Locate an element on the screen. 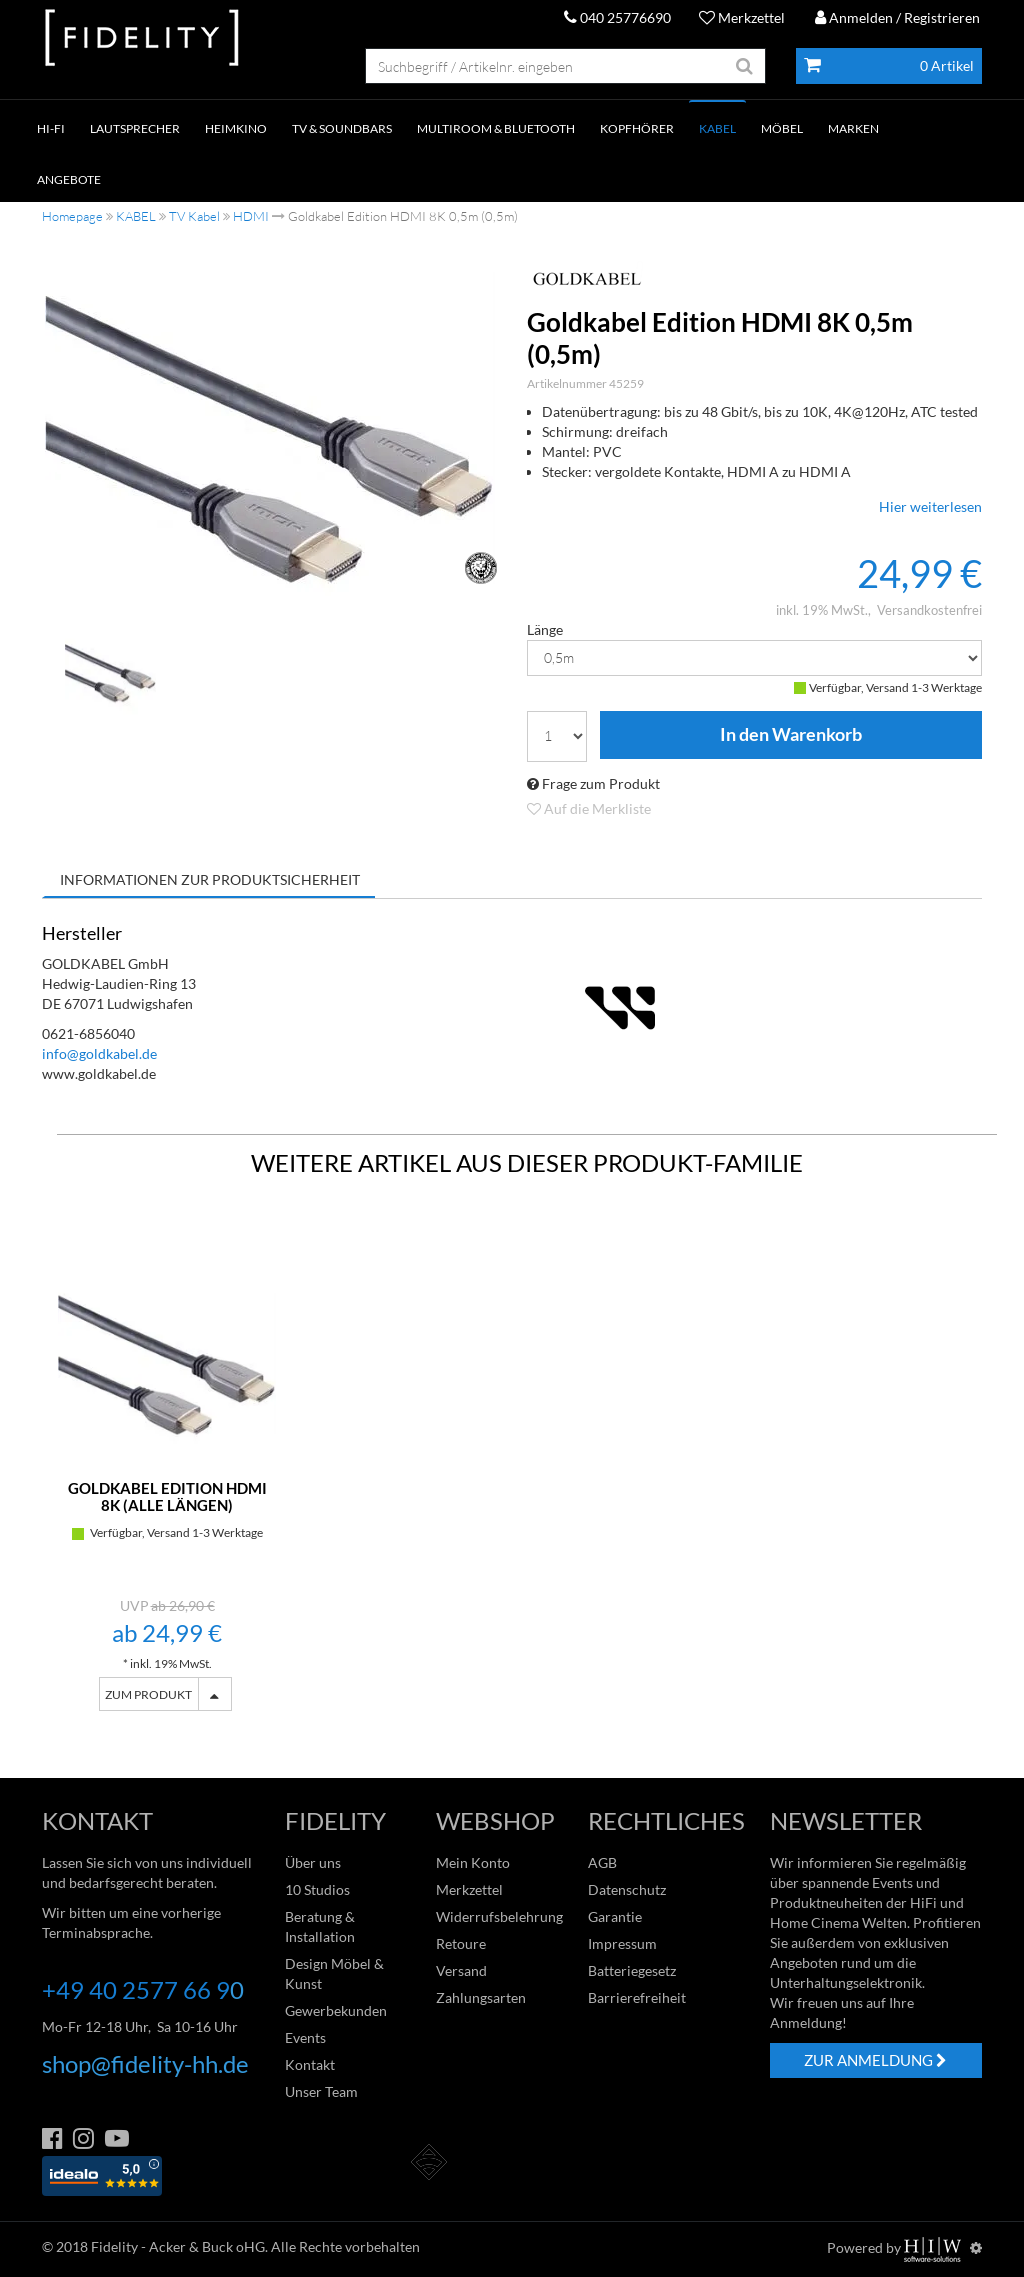 The image size is (1024, 2277). new japan pro-wrestling official logo is located at coordinates (481, 568).